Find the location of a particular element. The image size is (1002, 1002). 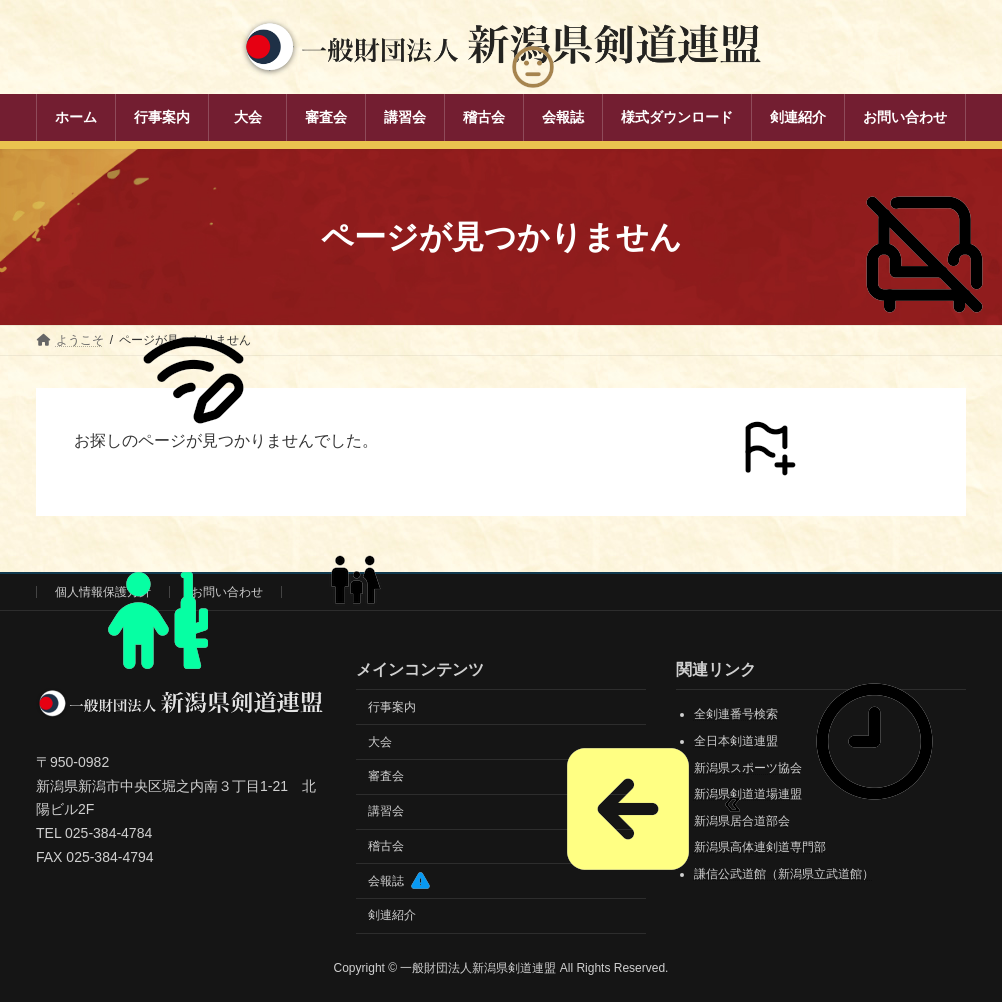

edit or rename wifi network settings is located at coordinates (193, 373).